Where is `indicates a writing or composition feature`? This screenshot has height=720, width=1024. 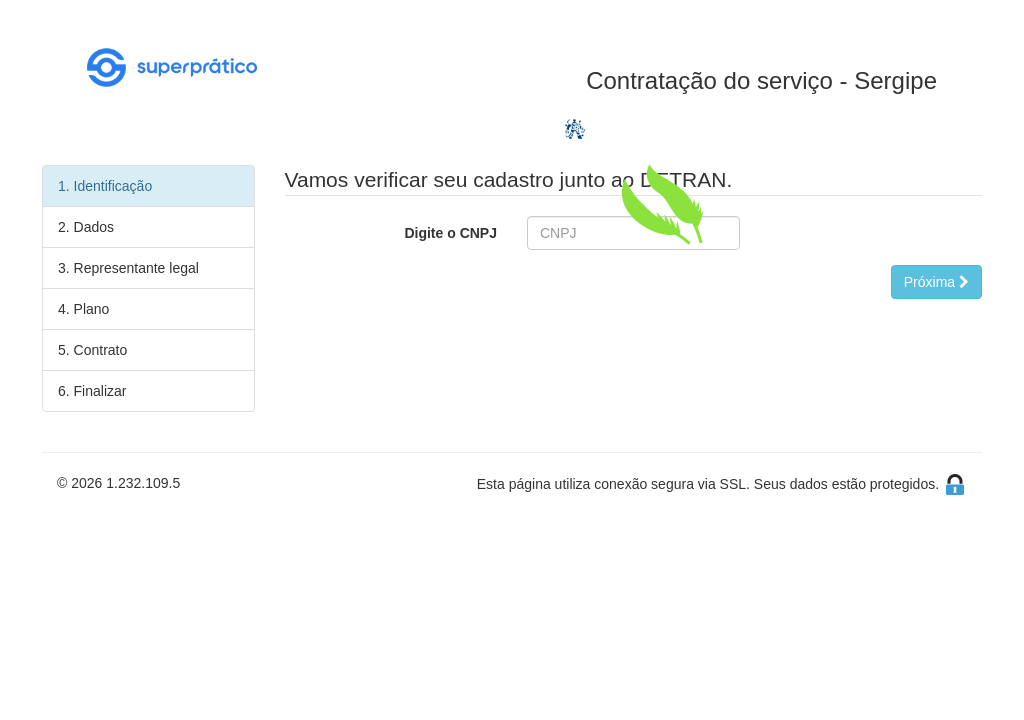 indicates a writing or composition feature is located at coordinates (663, 205).